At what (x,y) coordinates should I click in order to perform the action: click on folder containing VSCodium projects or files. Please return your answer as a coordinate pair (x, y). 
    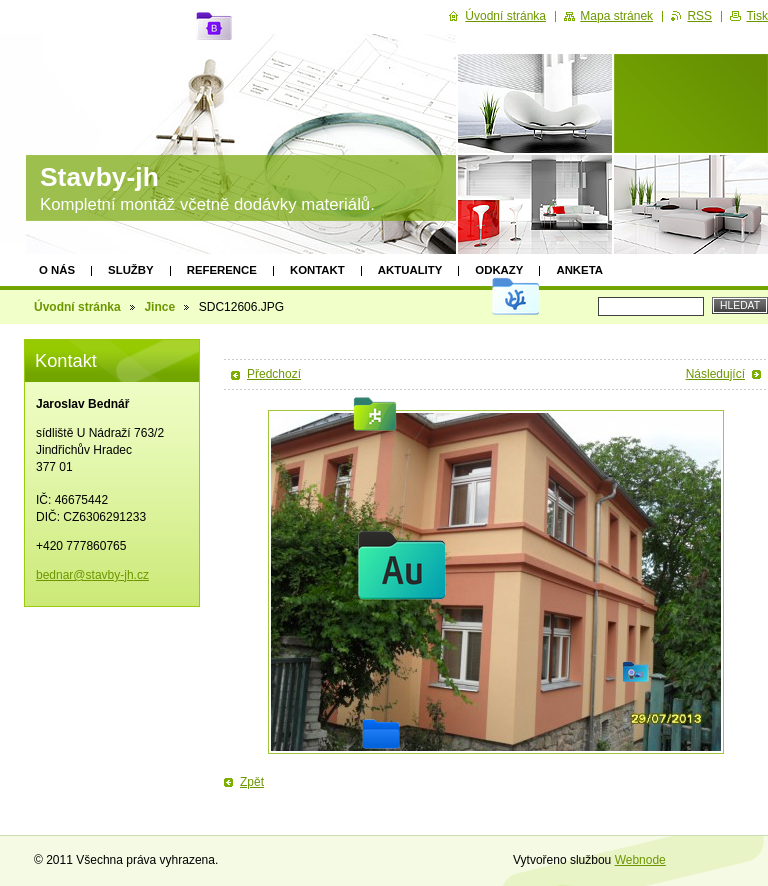
    Looking at the image, I should click on (515, 297).